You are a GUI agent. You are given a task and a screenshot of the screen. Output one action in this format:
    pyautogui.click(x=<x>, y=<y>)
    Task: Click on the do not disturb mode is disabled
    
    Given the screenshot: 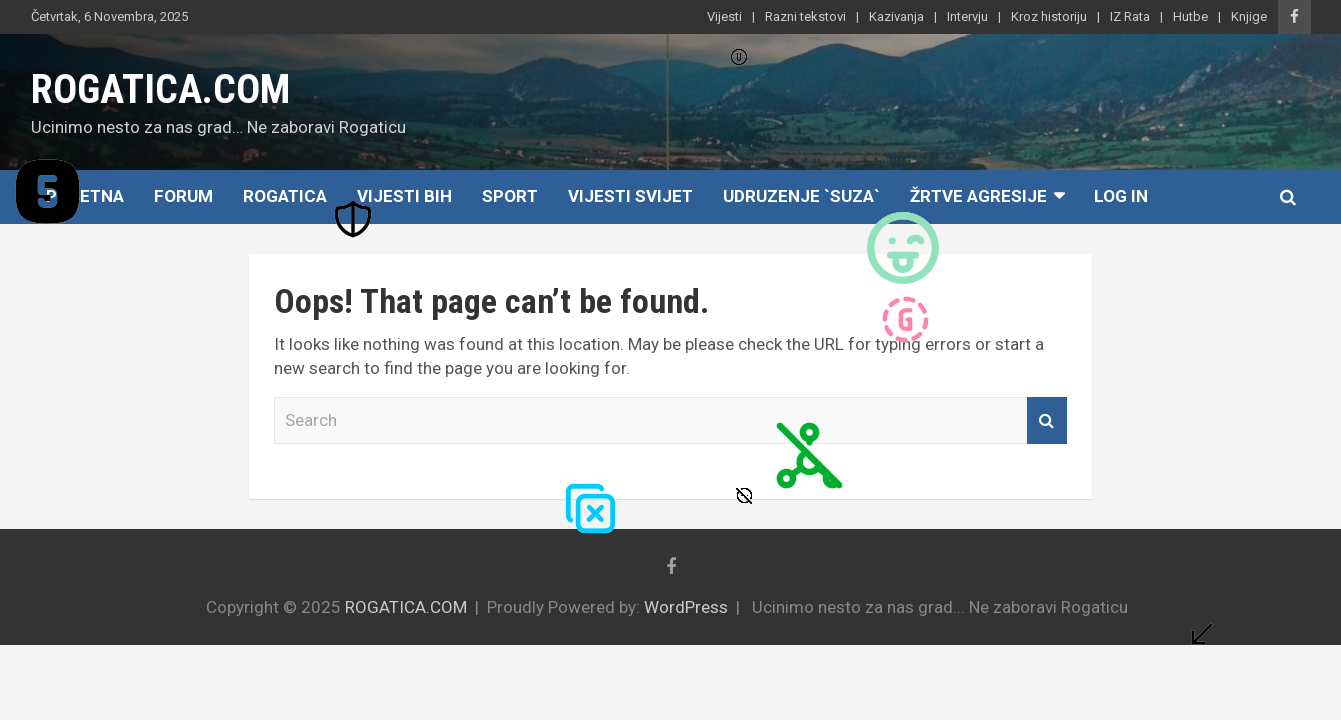 What is the action you would take?
    pyautogui.click(x=744, y=495)
    